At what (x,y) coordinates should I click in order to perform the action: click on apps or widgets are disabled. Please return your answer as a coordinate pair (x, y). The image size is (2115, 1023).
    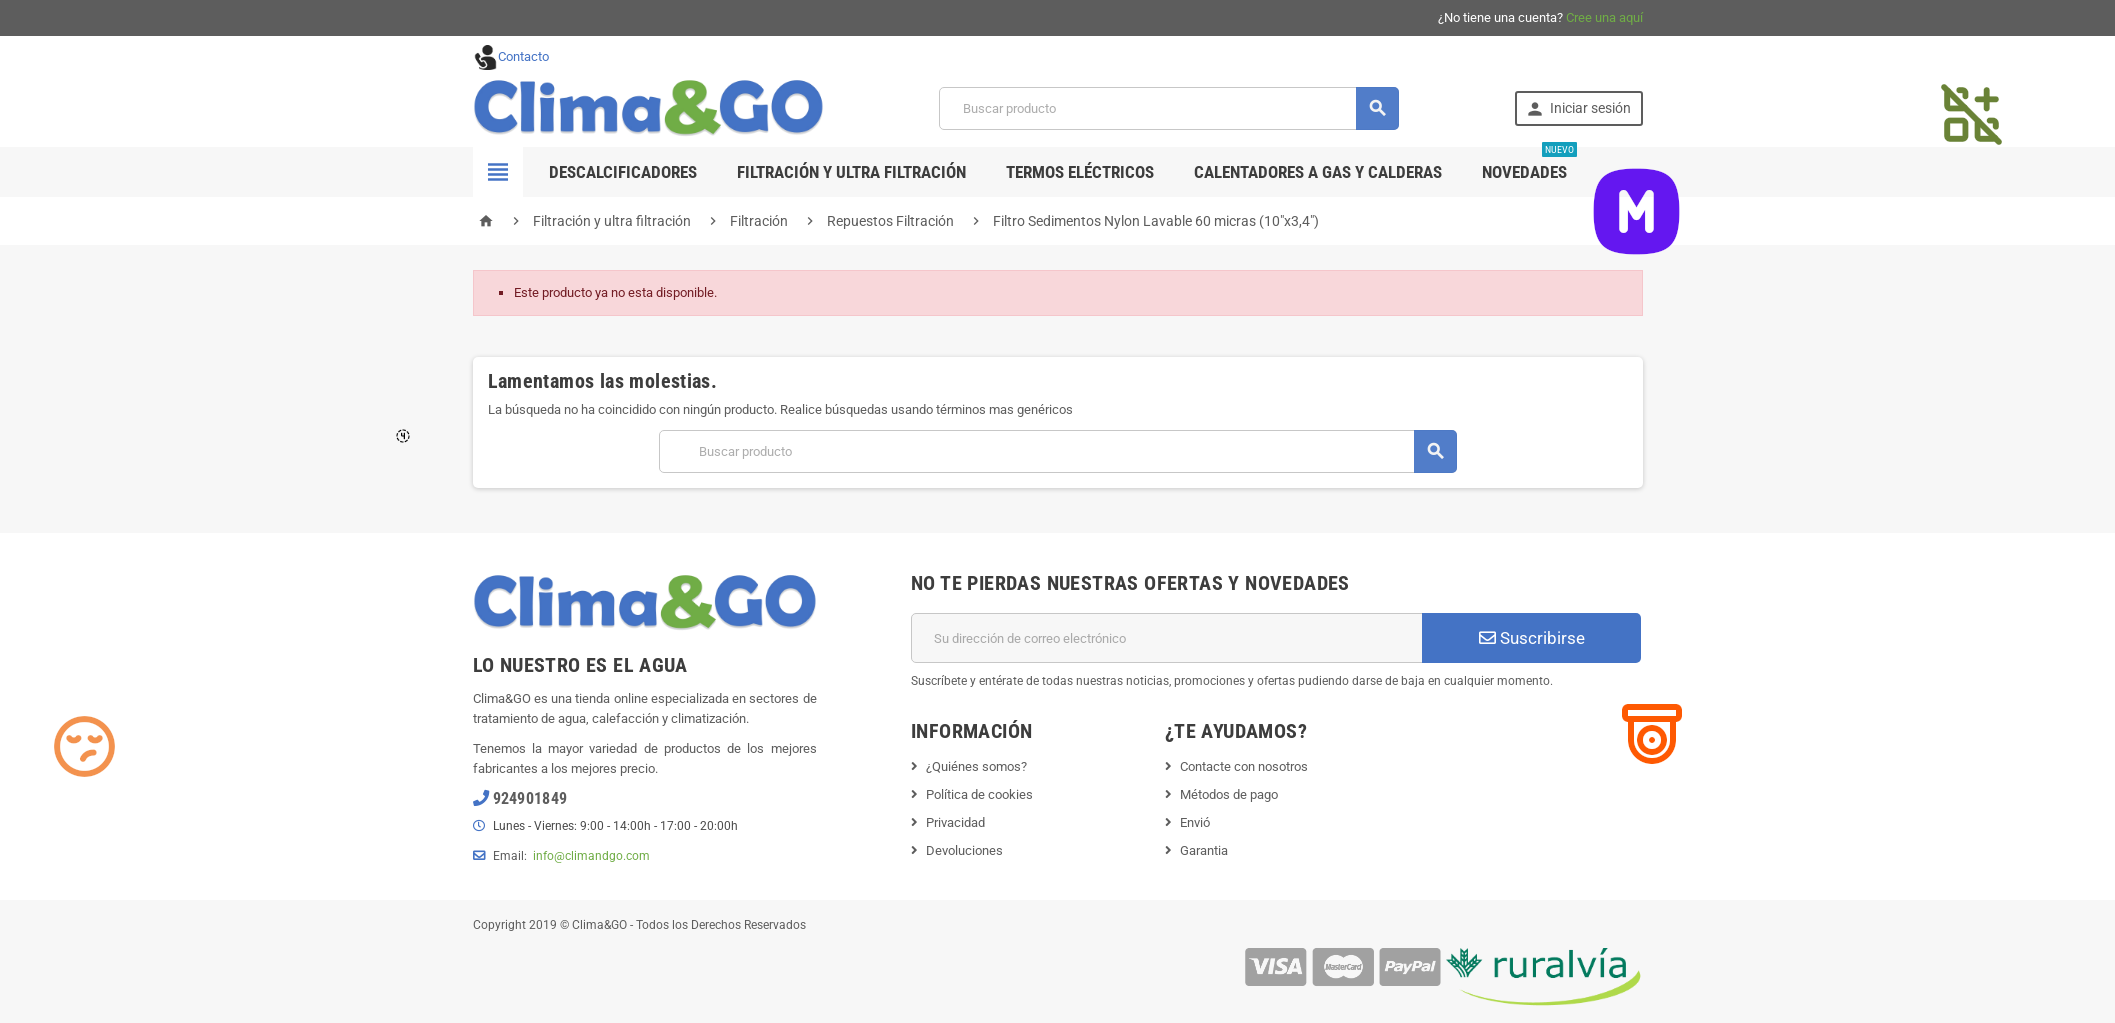
    Looking at the image, I should click on (1971, 114).